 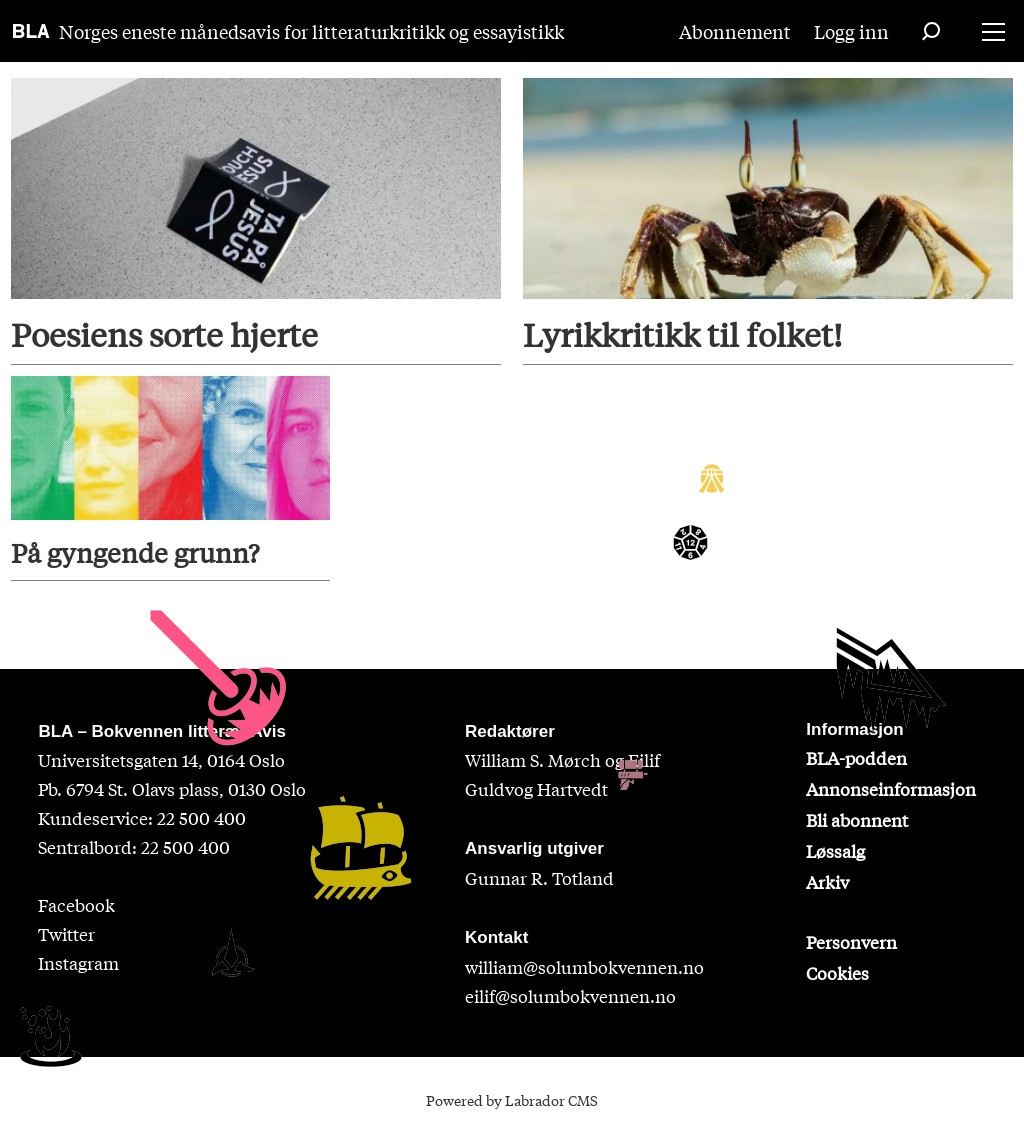 What do you see at coordinates (51, 1036) in the screenshot?
I see `indicates fire damage or burning status effect` at bounding box center [51, 1036].